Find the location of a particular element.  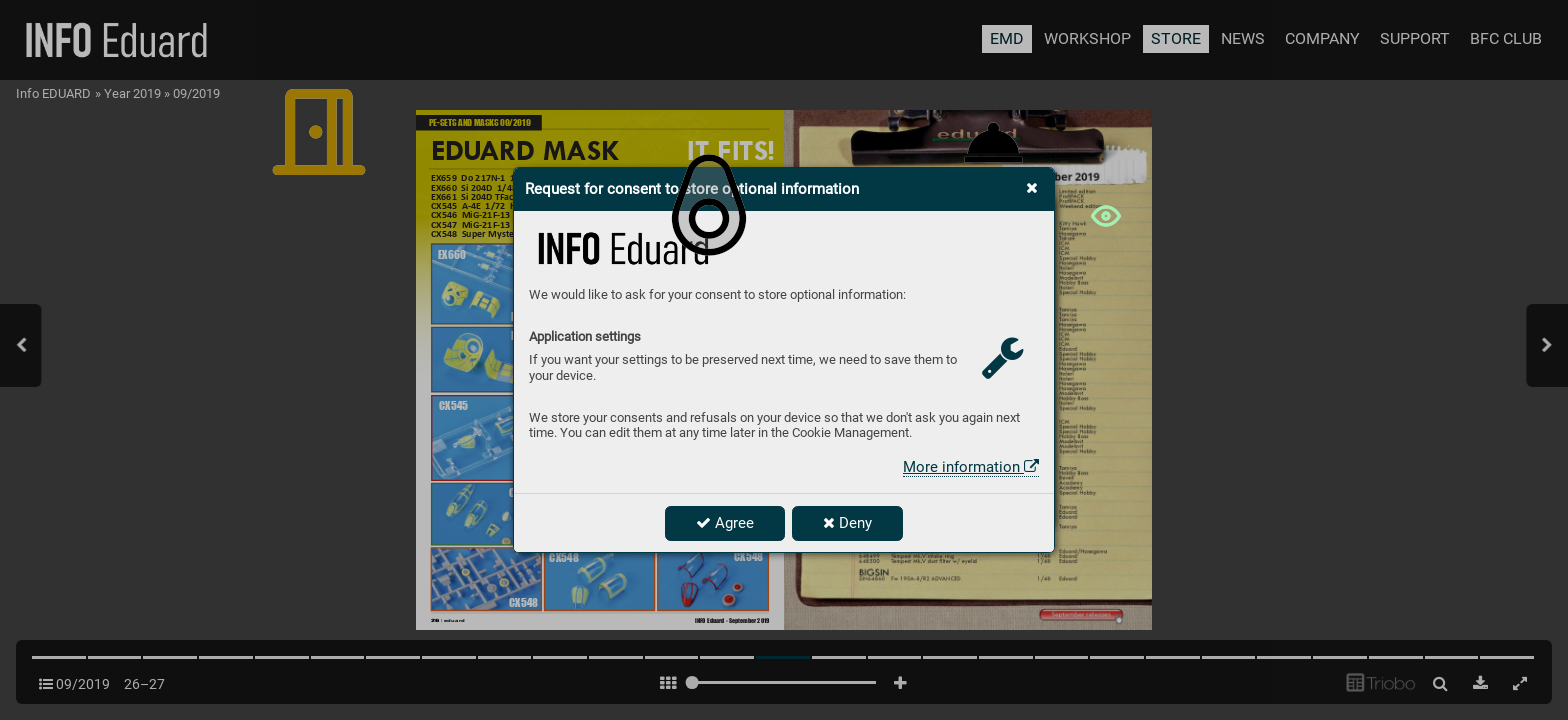

request room service is located at coordinates (993, 142).